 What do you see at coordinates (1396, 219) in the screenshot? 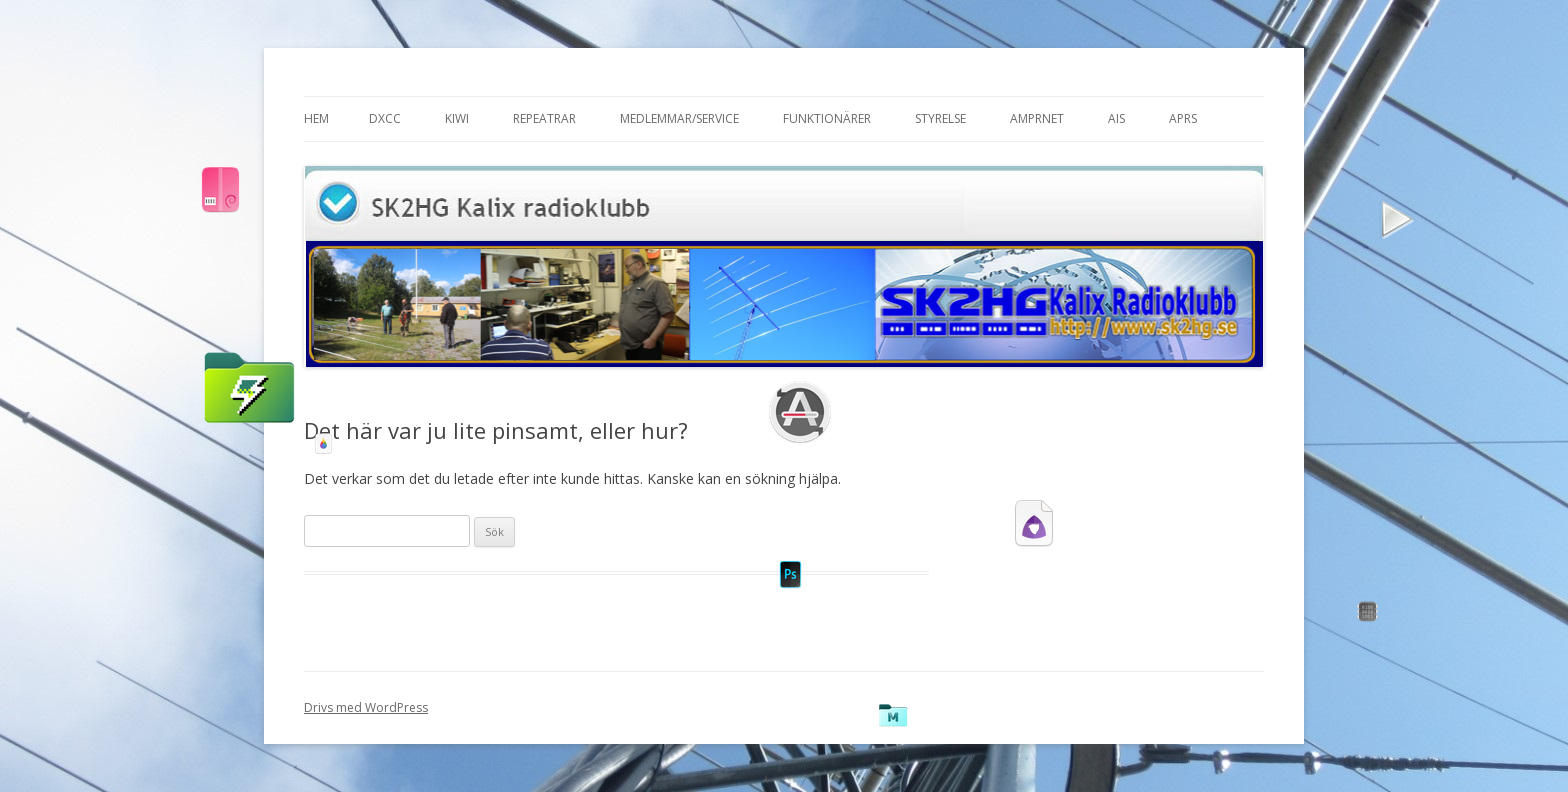
I see `start media playback` at bounding box center [1396, 219].